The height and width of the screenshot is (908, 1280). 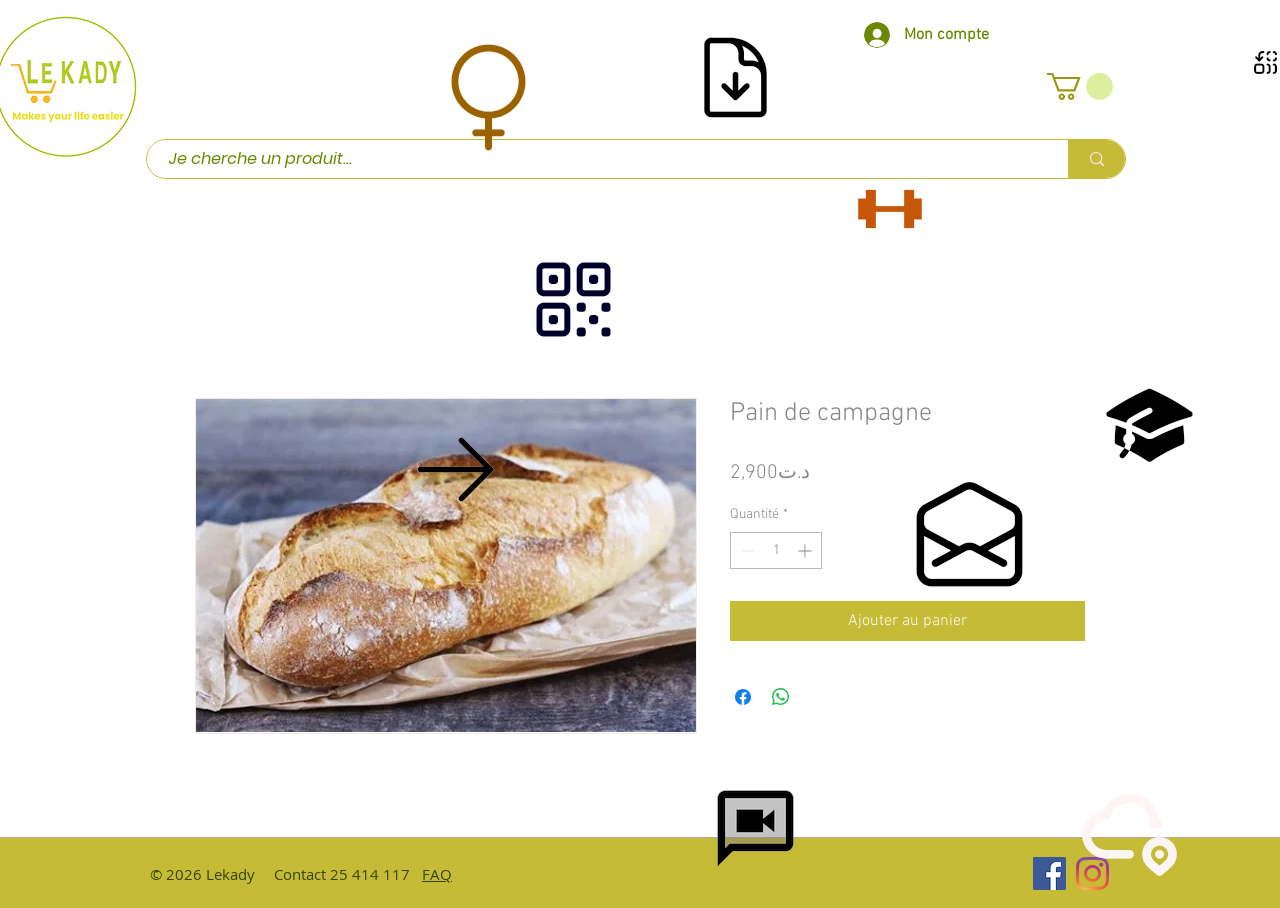 I want to click on view cloud storage location, so click(x=1129, y=828).